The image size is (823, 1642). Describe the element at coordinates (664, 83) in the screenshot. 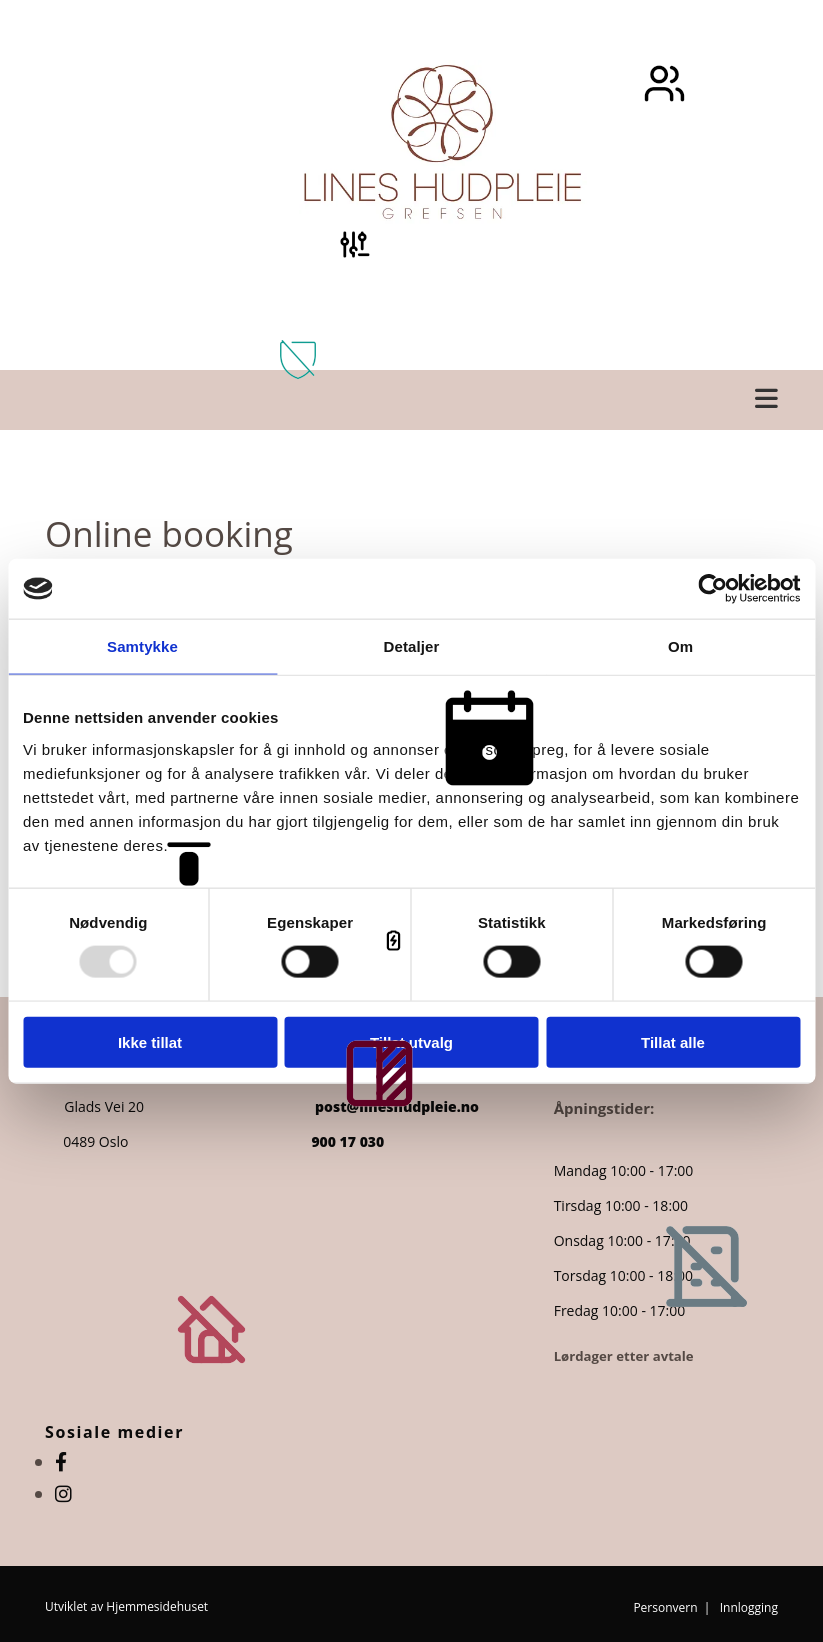

I see `view all users or team members` at that location.